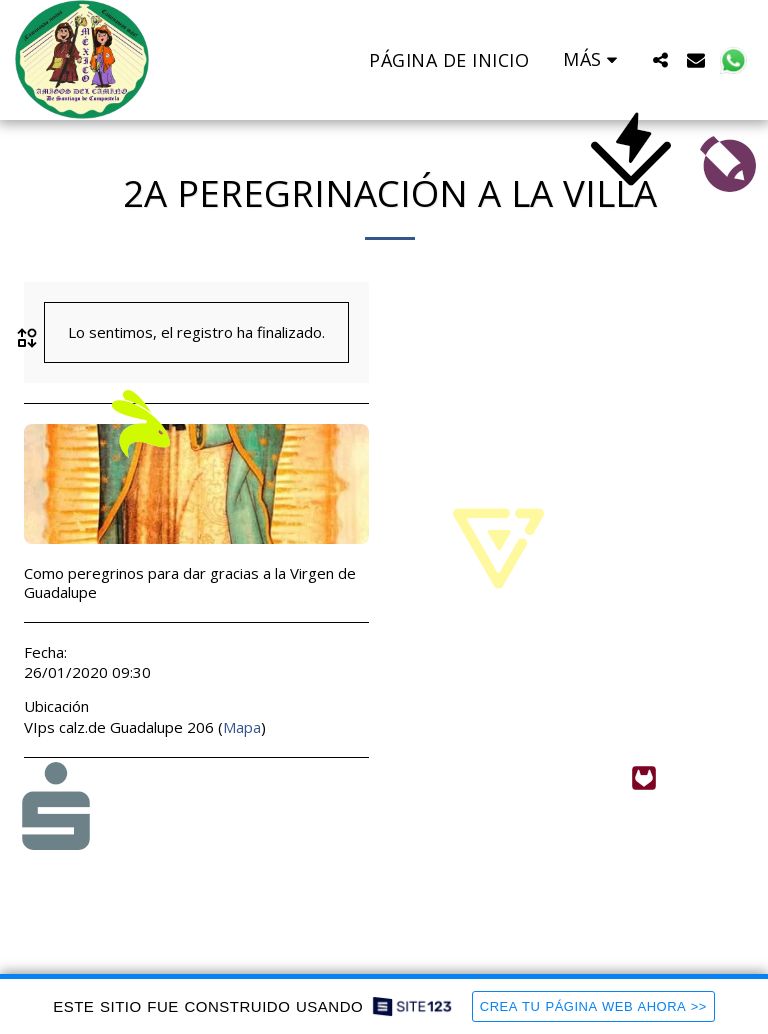  What do you see at coordinates (631, 149) in the screenshot?
I see `vitest testing framework logo` at bounding box center [631, 149].